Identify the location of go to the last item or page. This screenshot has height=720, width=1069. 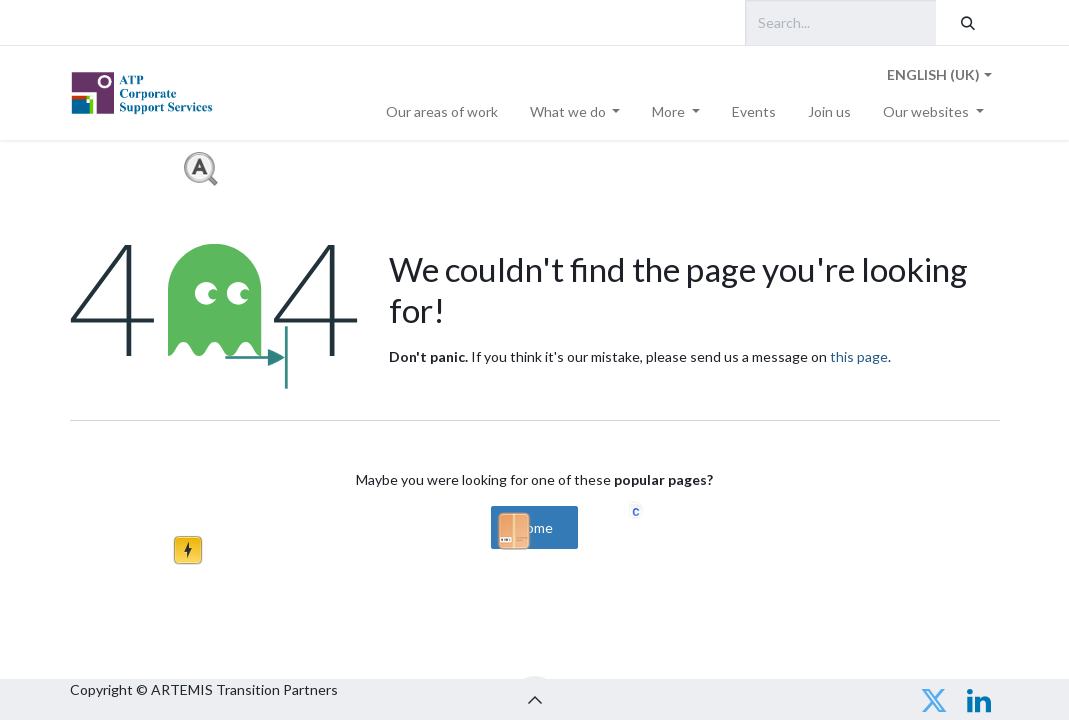
(256, 357).